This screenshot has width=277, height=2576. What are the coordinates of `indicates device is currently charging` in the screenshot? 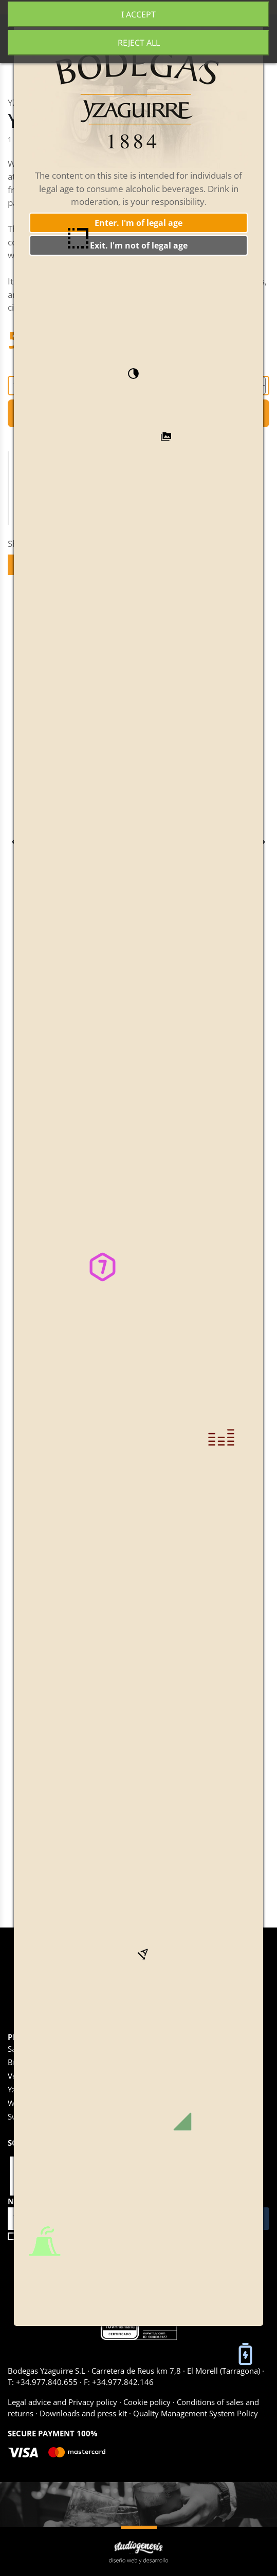 It's located at (245, 2354).